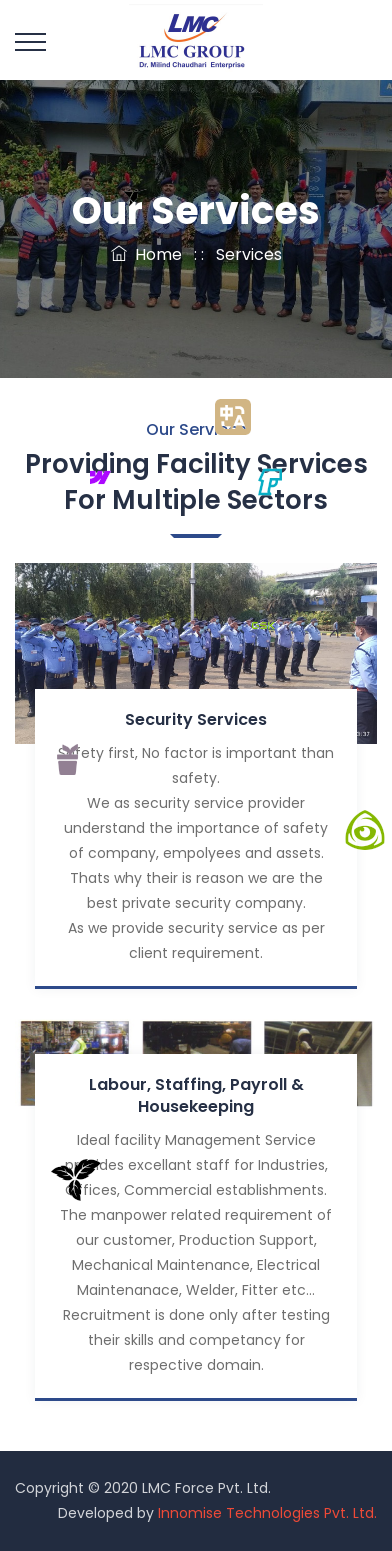  I want to click on open the Kueski app, so click(67, 759).